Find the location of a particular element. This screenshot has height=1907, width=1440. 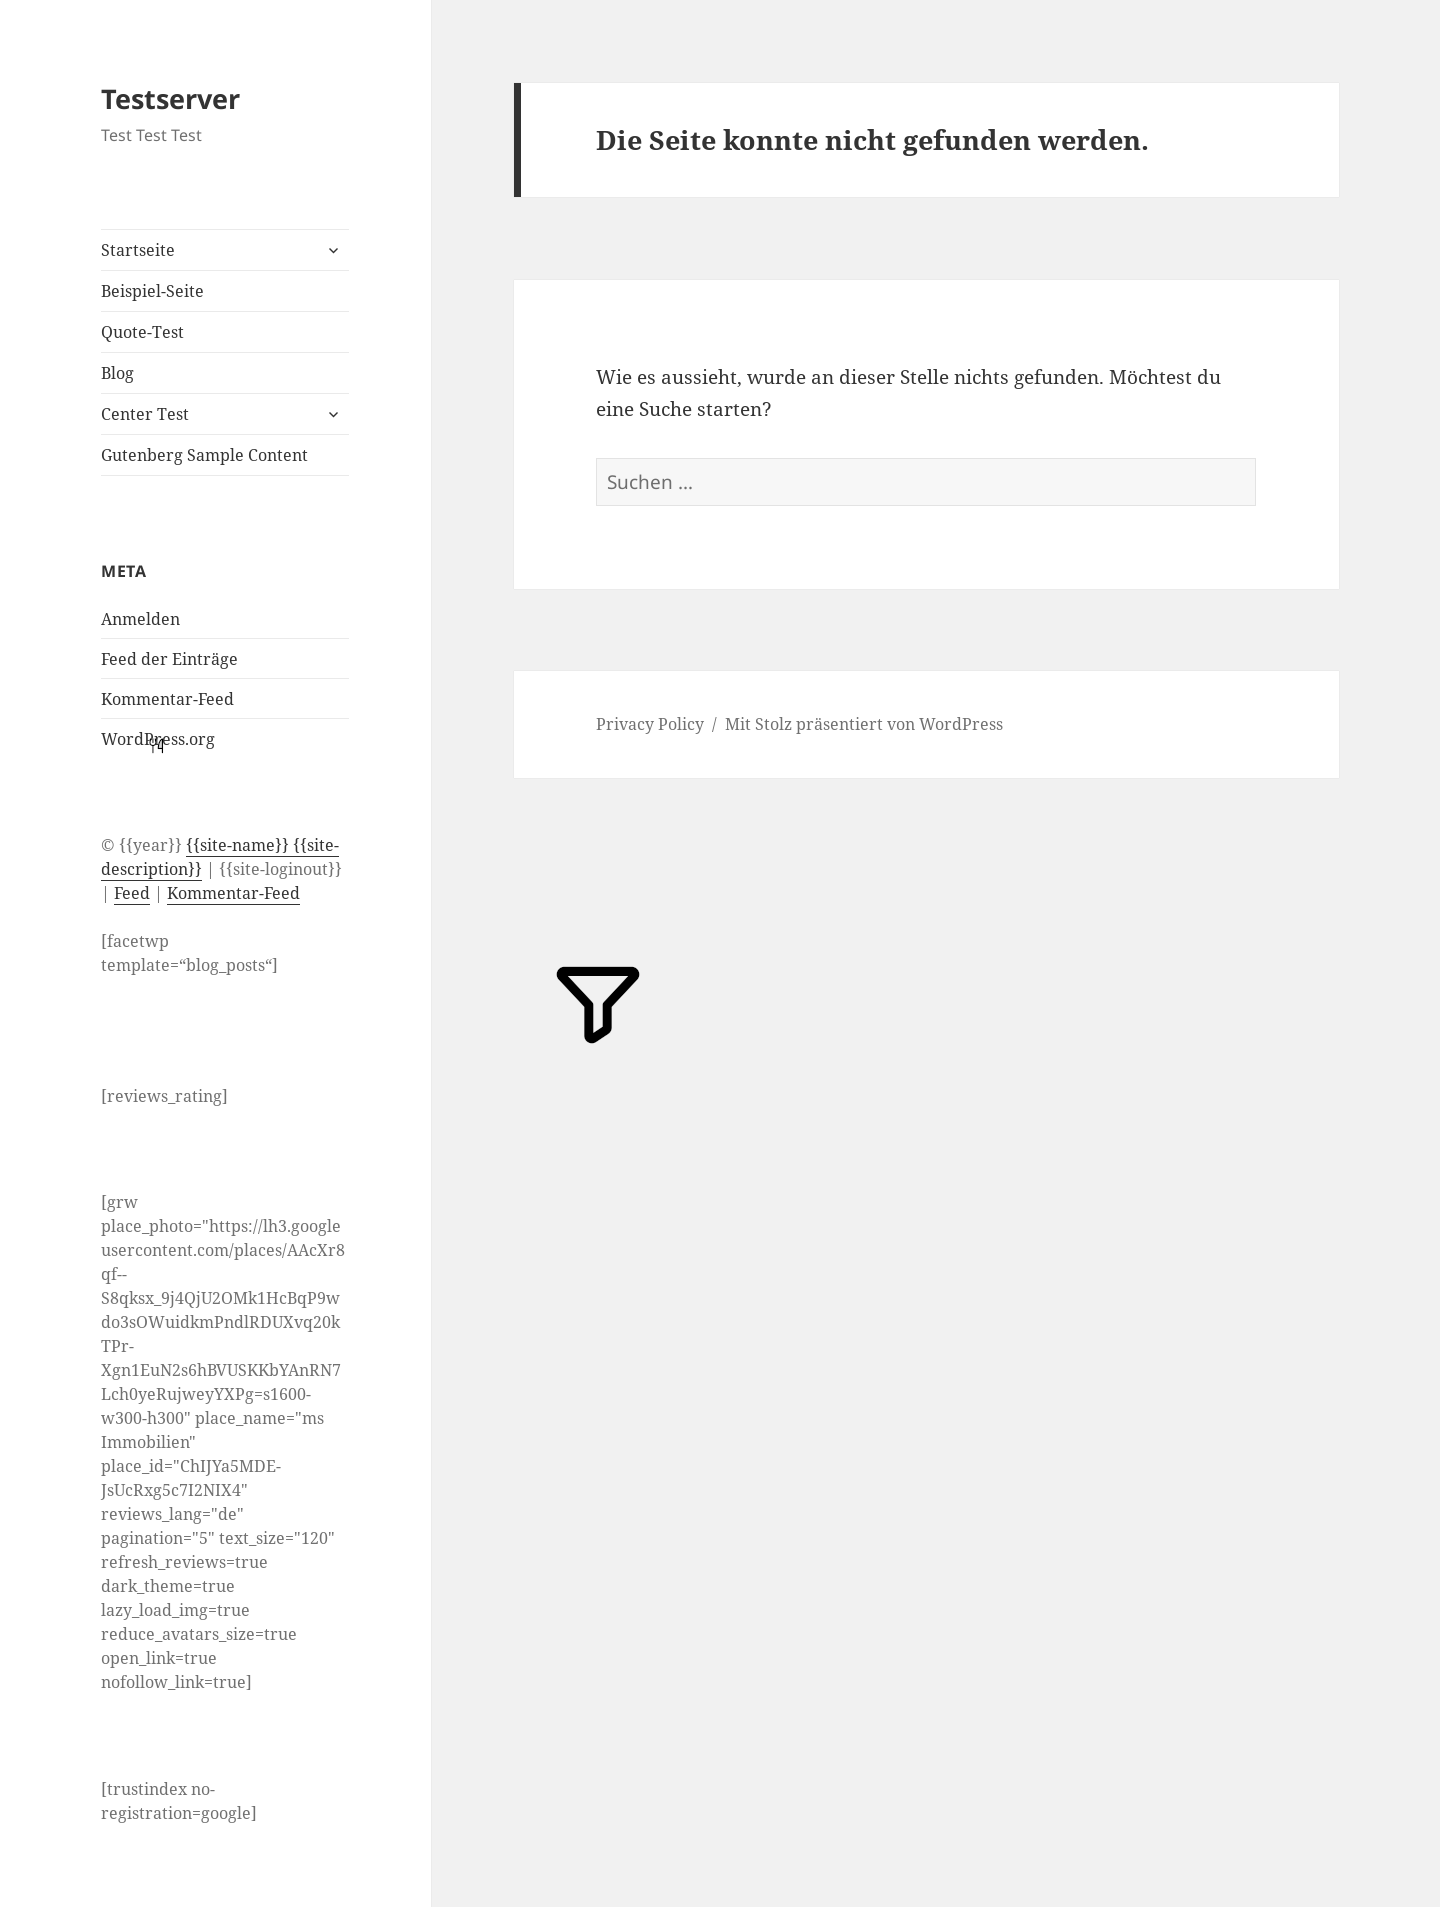

browse nearby restaurants is located at coordinates (156, 745).